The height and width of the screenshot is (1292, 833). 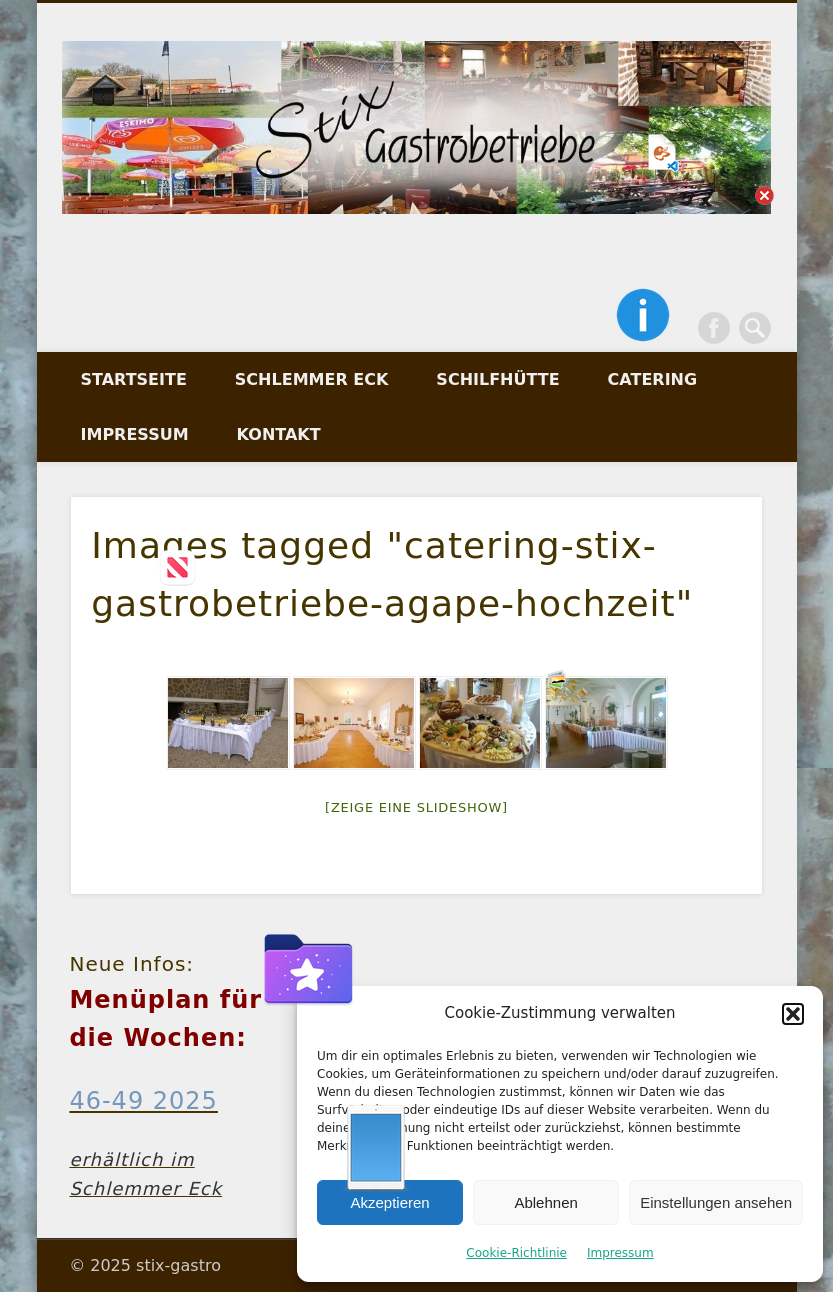 What do you see at coordinates (177, 567) in the screenshot?
I see `open the apple news app` at bounding box center [177, 567].